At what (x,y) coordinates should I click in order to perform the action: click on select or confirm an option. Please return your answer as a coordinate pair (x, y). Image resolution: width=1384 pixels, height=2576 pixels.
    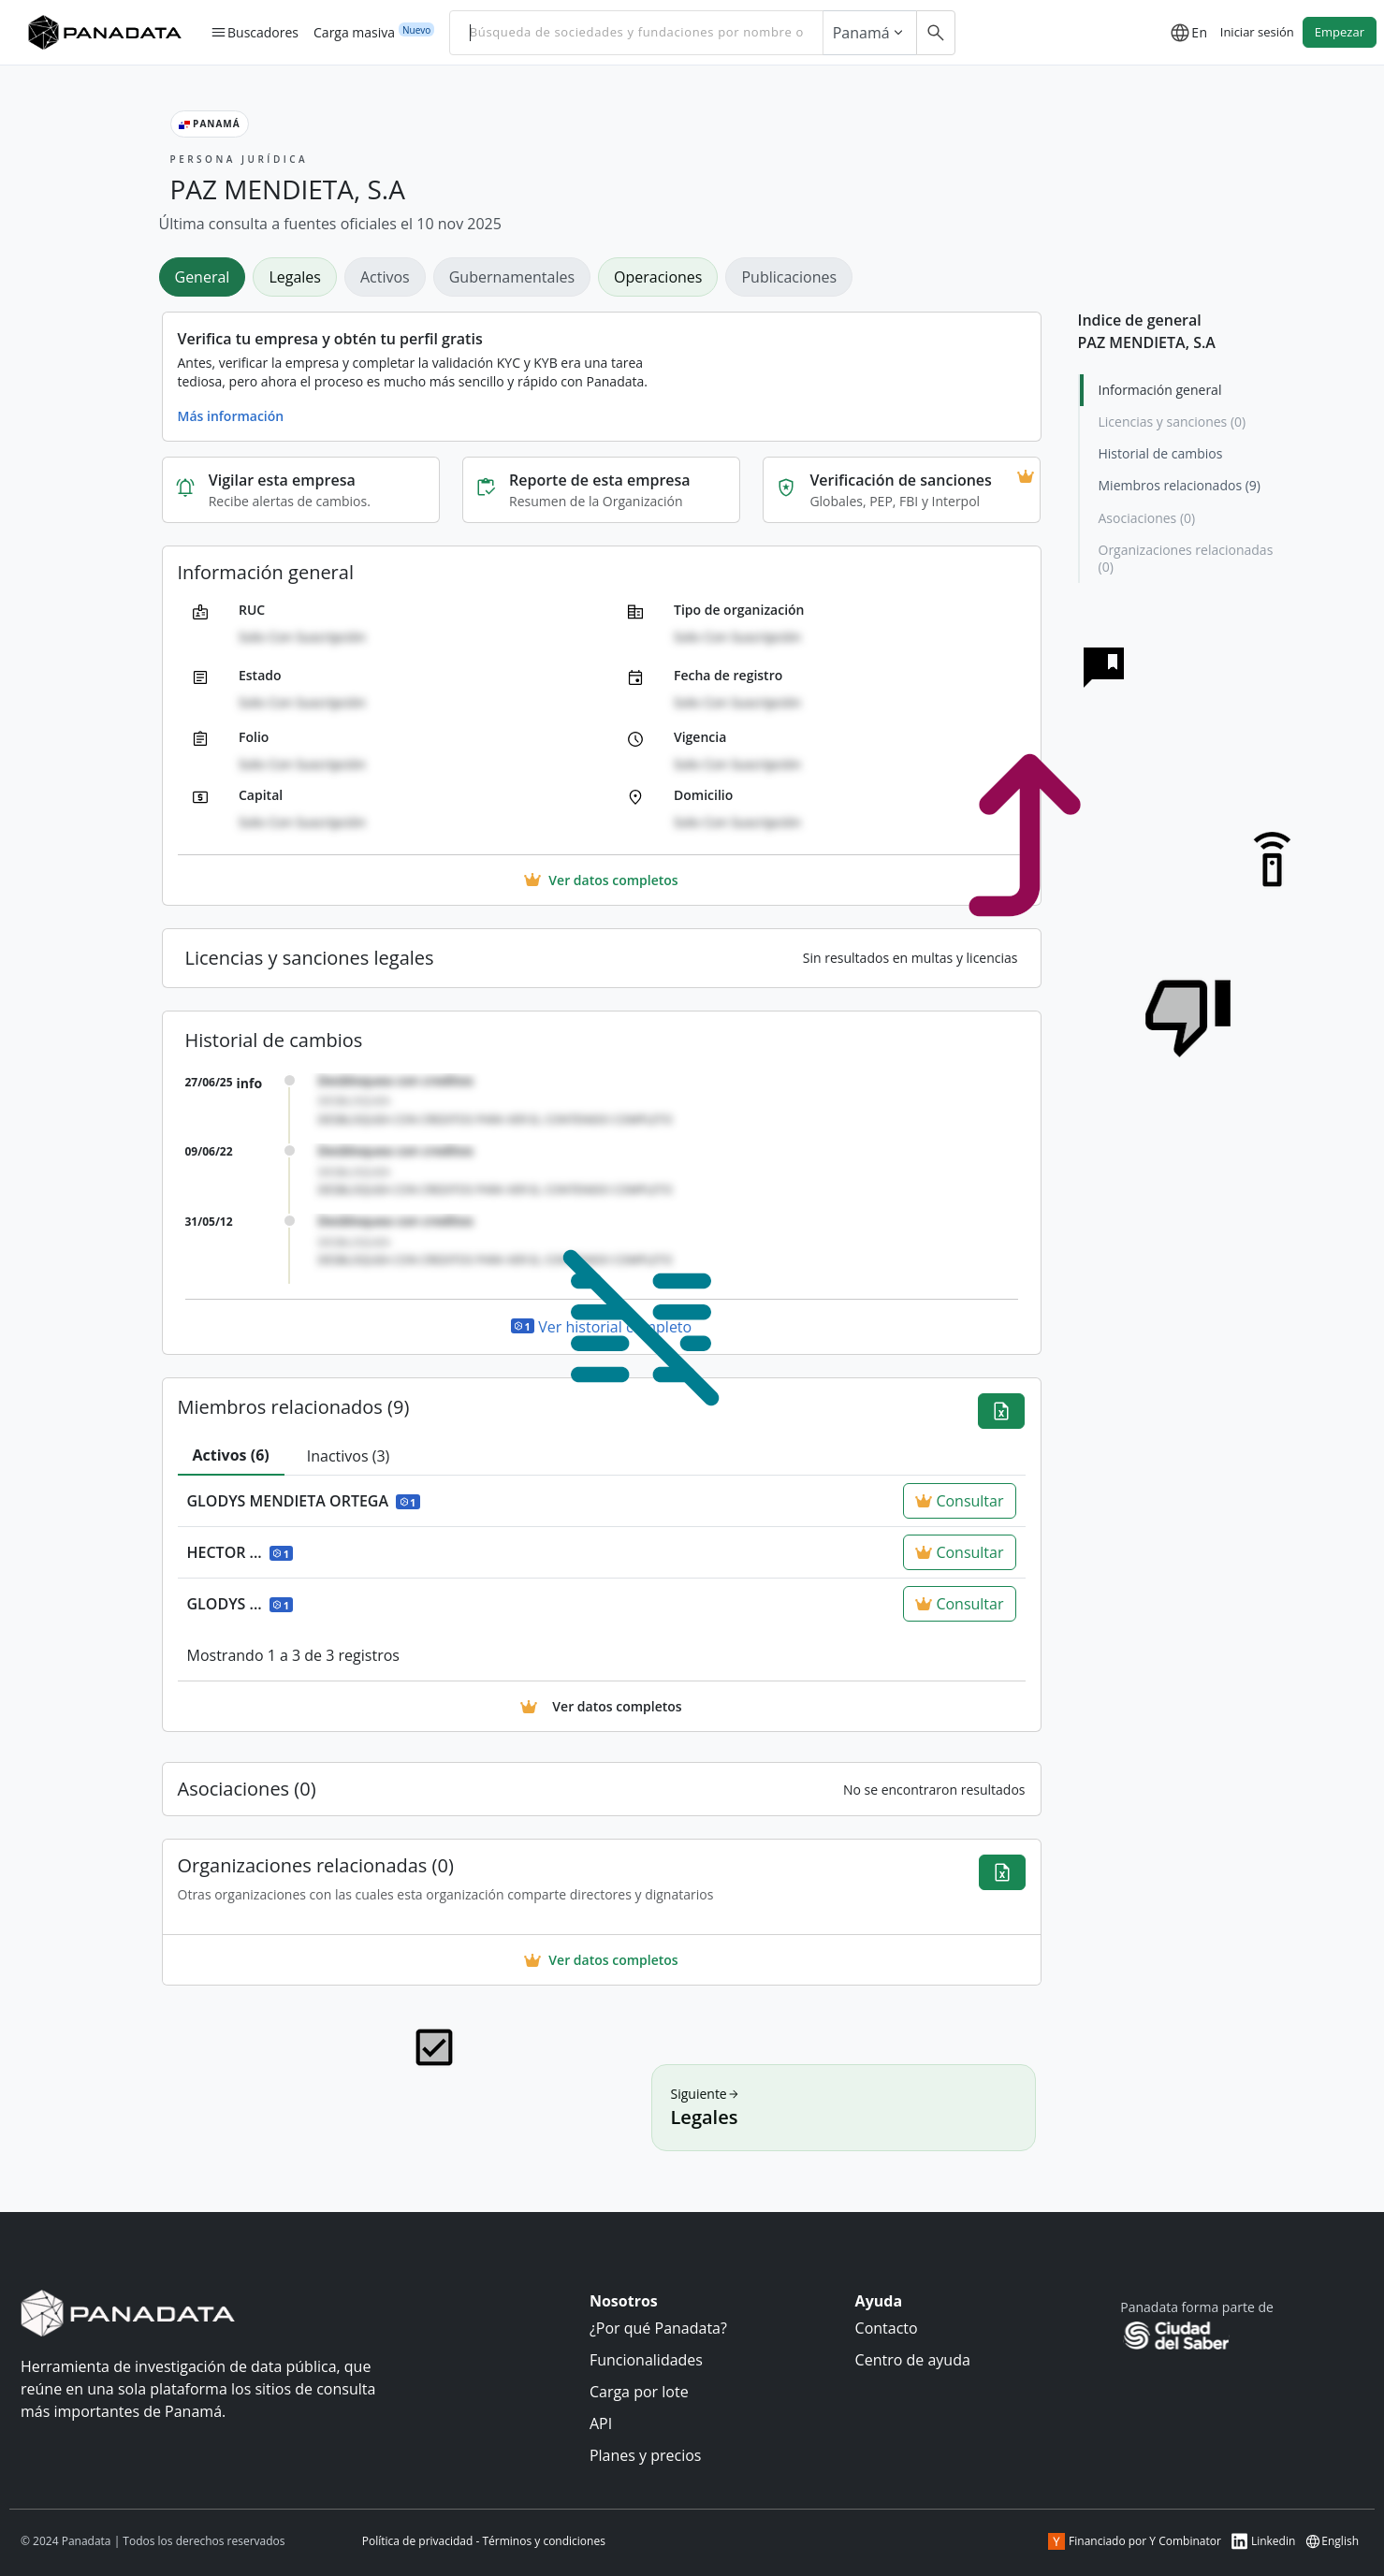
    Looking at the image, I should click on (434, 2047).